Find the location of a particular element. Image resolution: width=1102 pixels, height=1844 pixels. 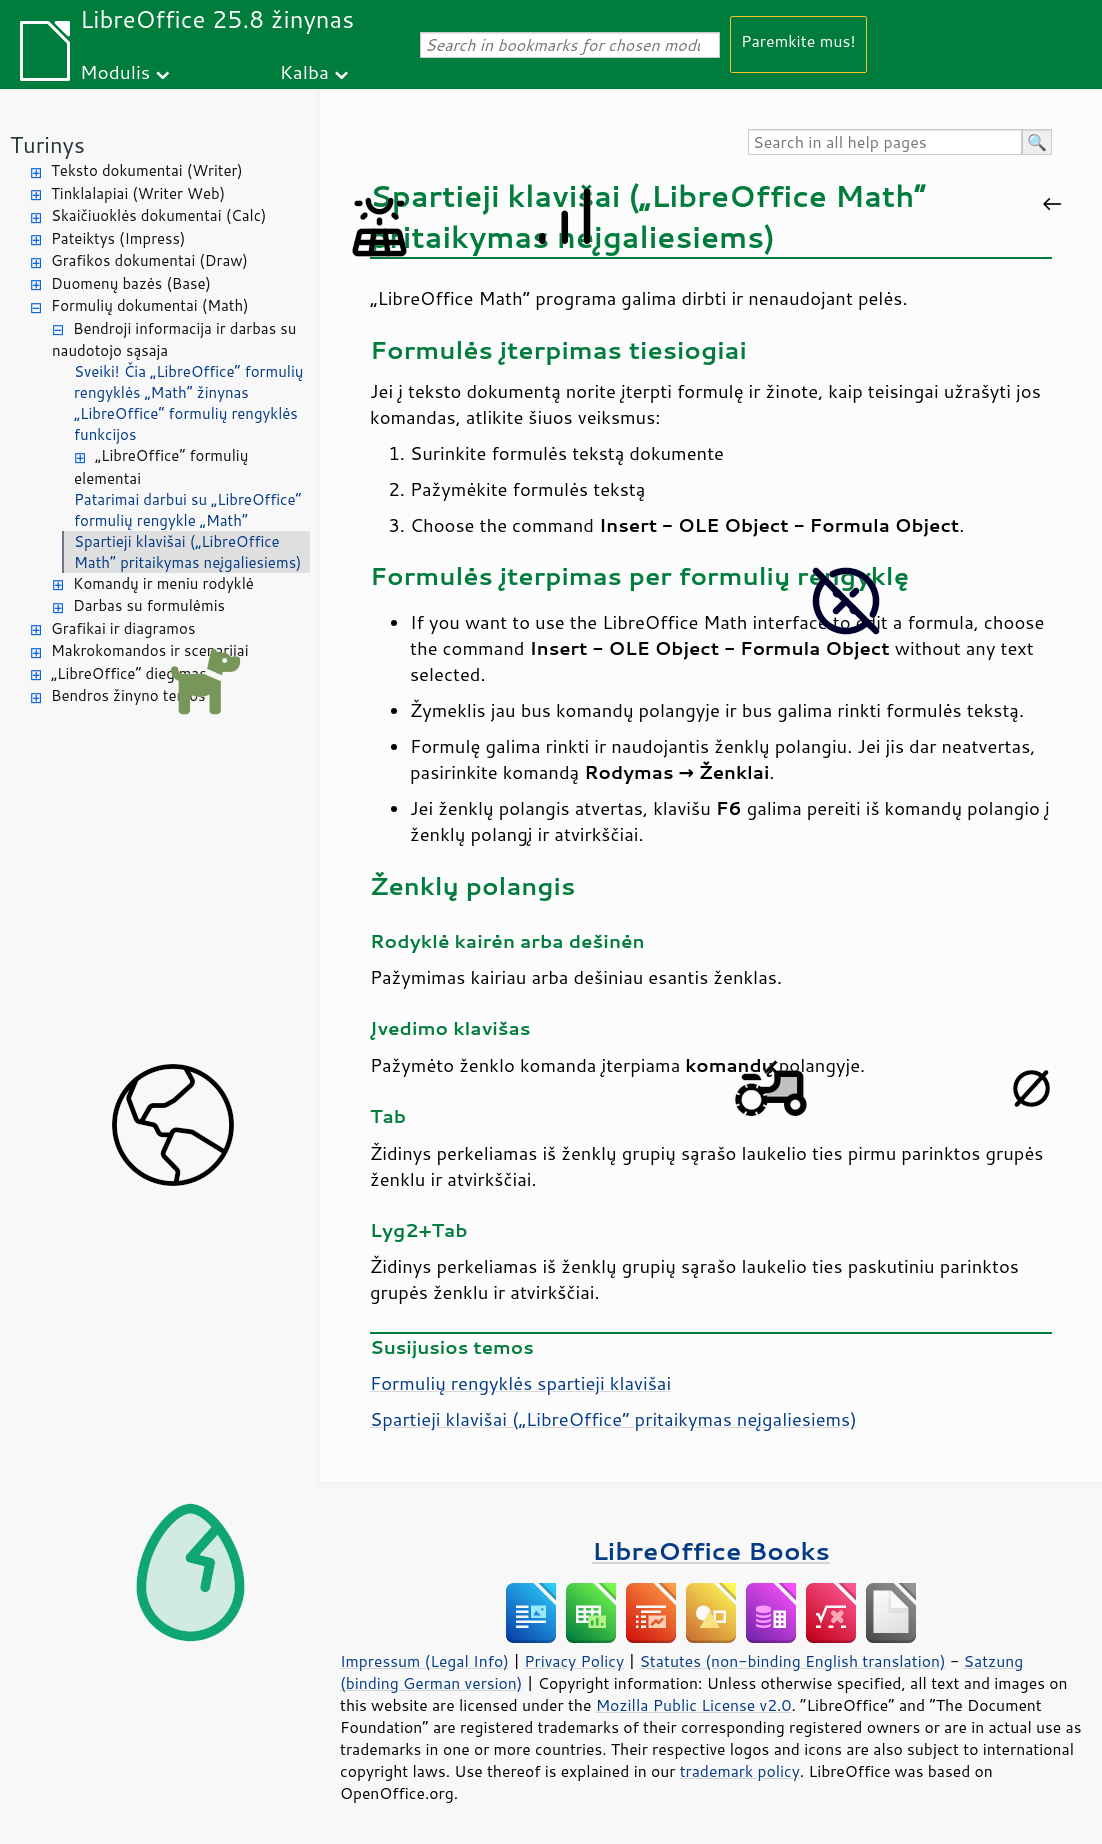

indicates medium cellular signal strength is located at coordinates (591, 200).